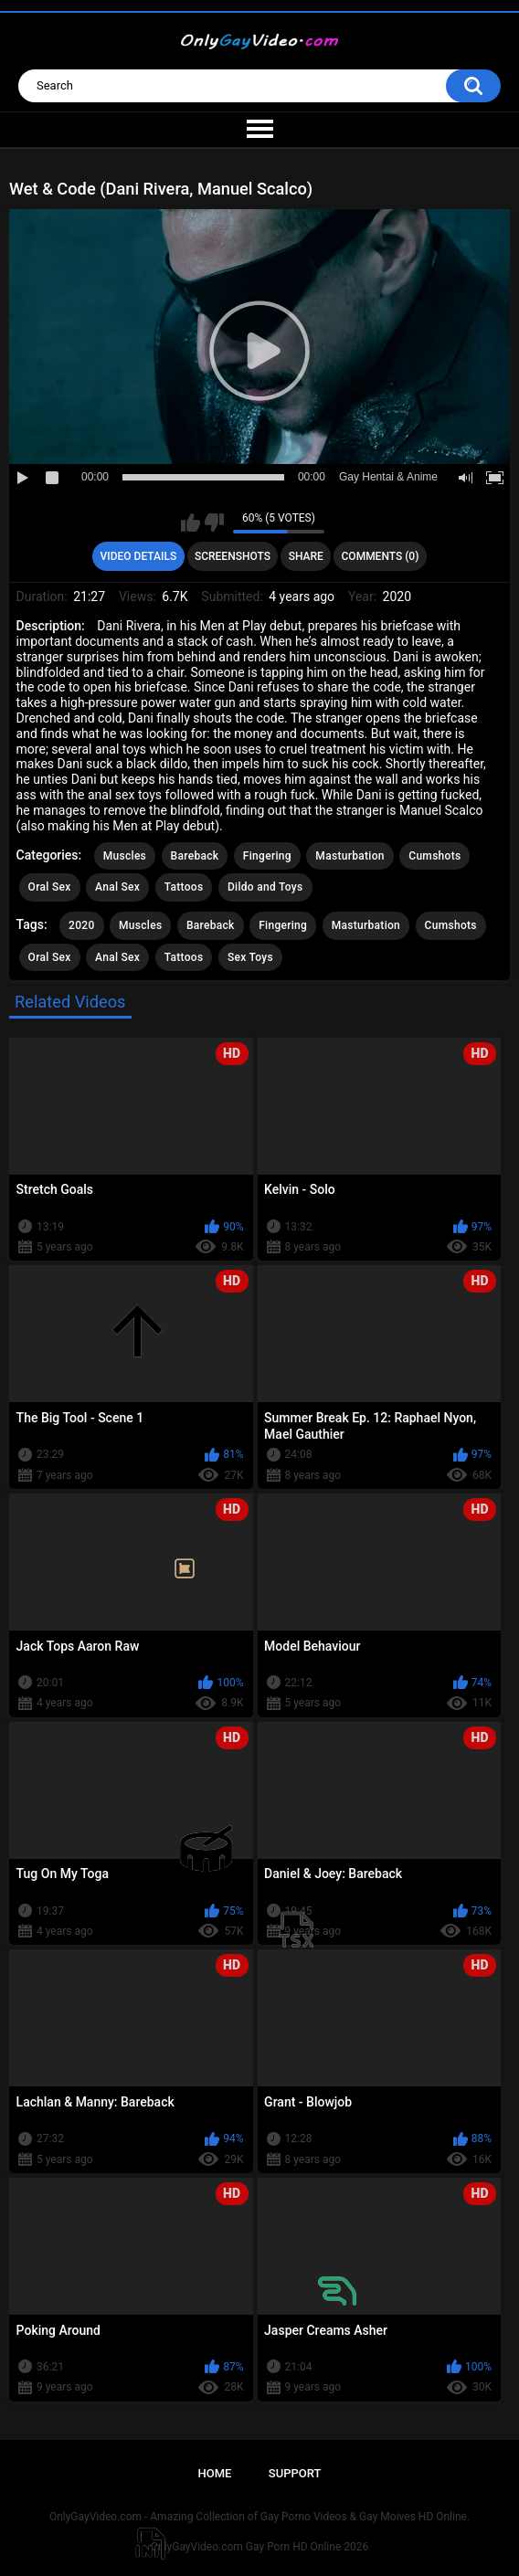 This screenshot has height=2576, width=519. Describe the element at coordinates (185, 1568) in the screenshot. I see `font awesome brand logo` at that location.